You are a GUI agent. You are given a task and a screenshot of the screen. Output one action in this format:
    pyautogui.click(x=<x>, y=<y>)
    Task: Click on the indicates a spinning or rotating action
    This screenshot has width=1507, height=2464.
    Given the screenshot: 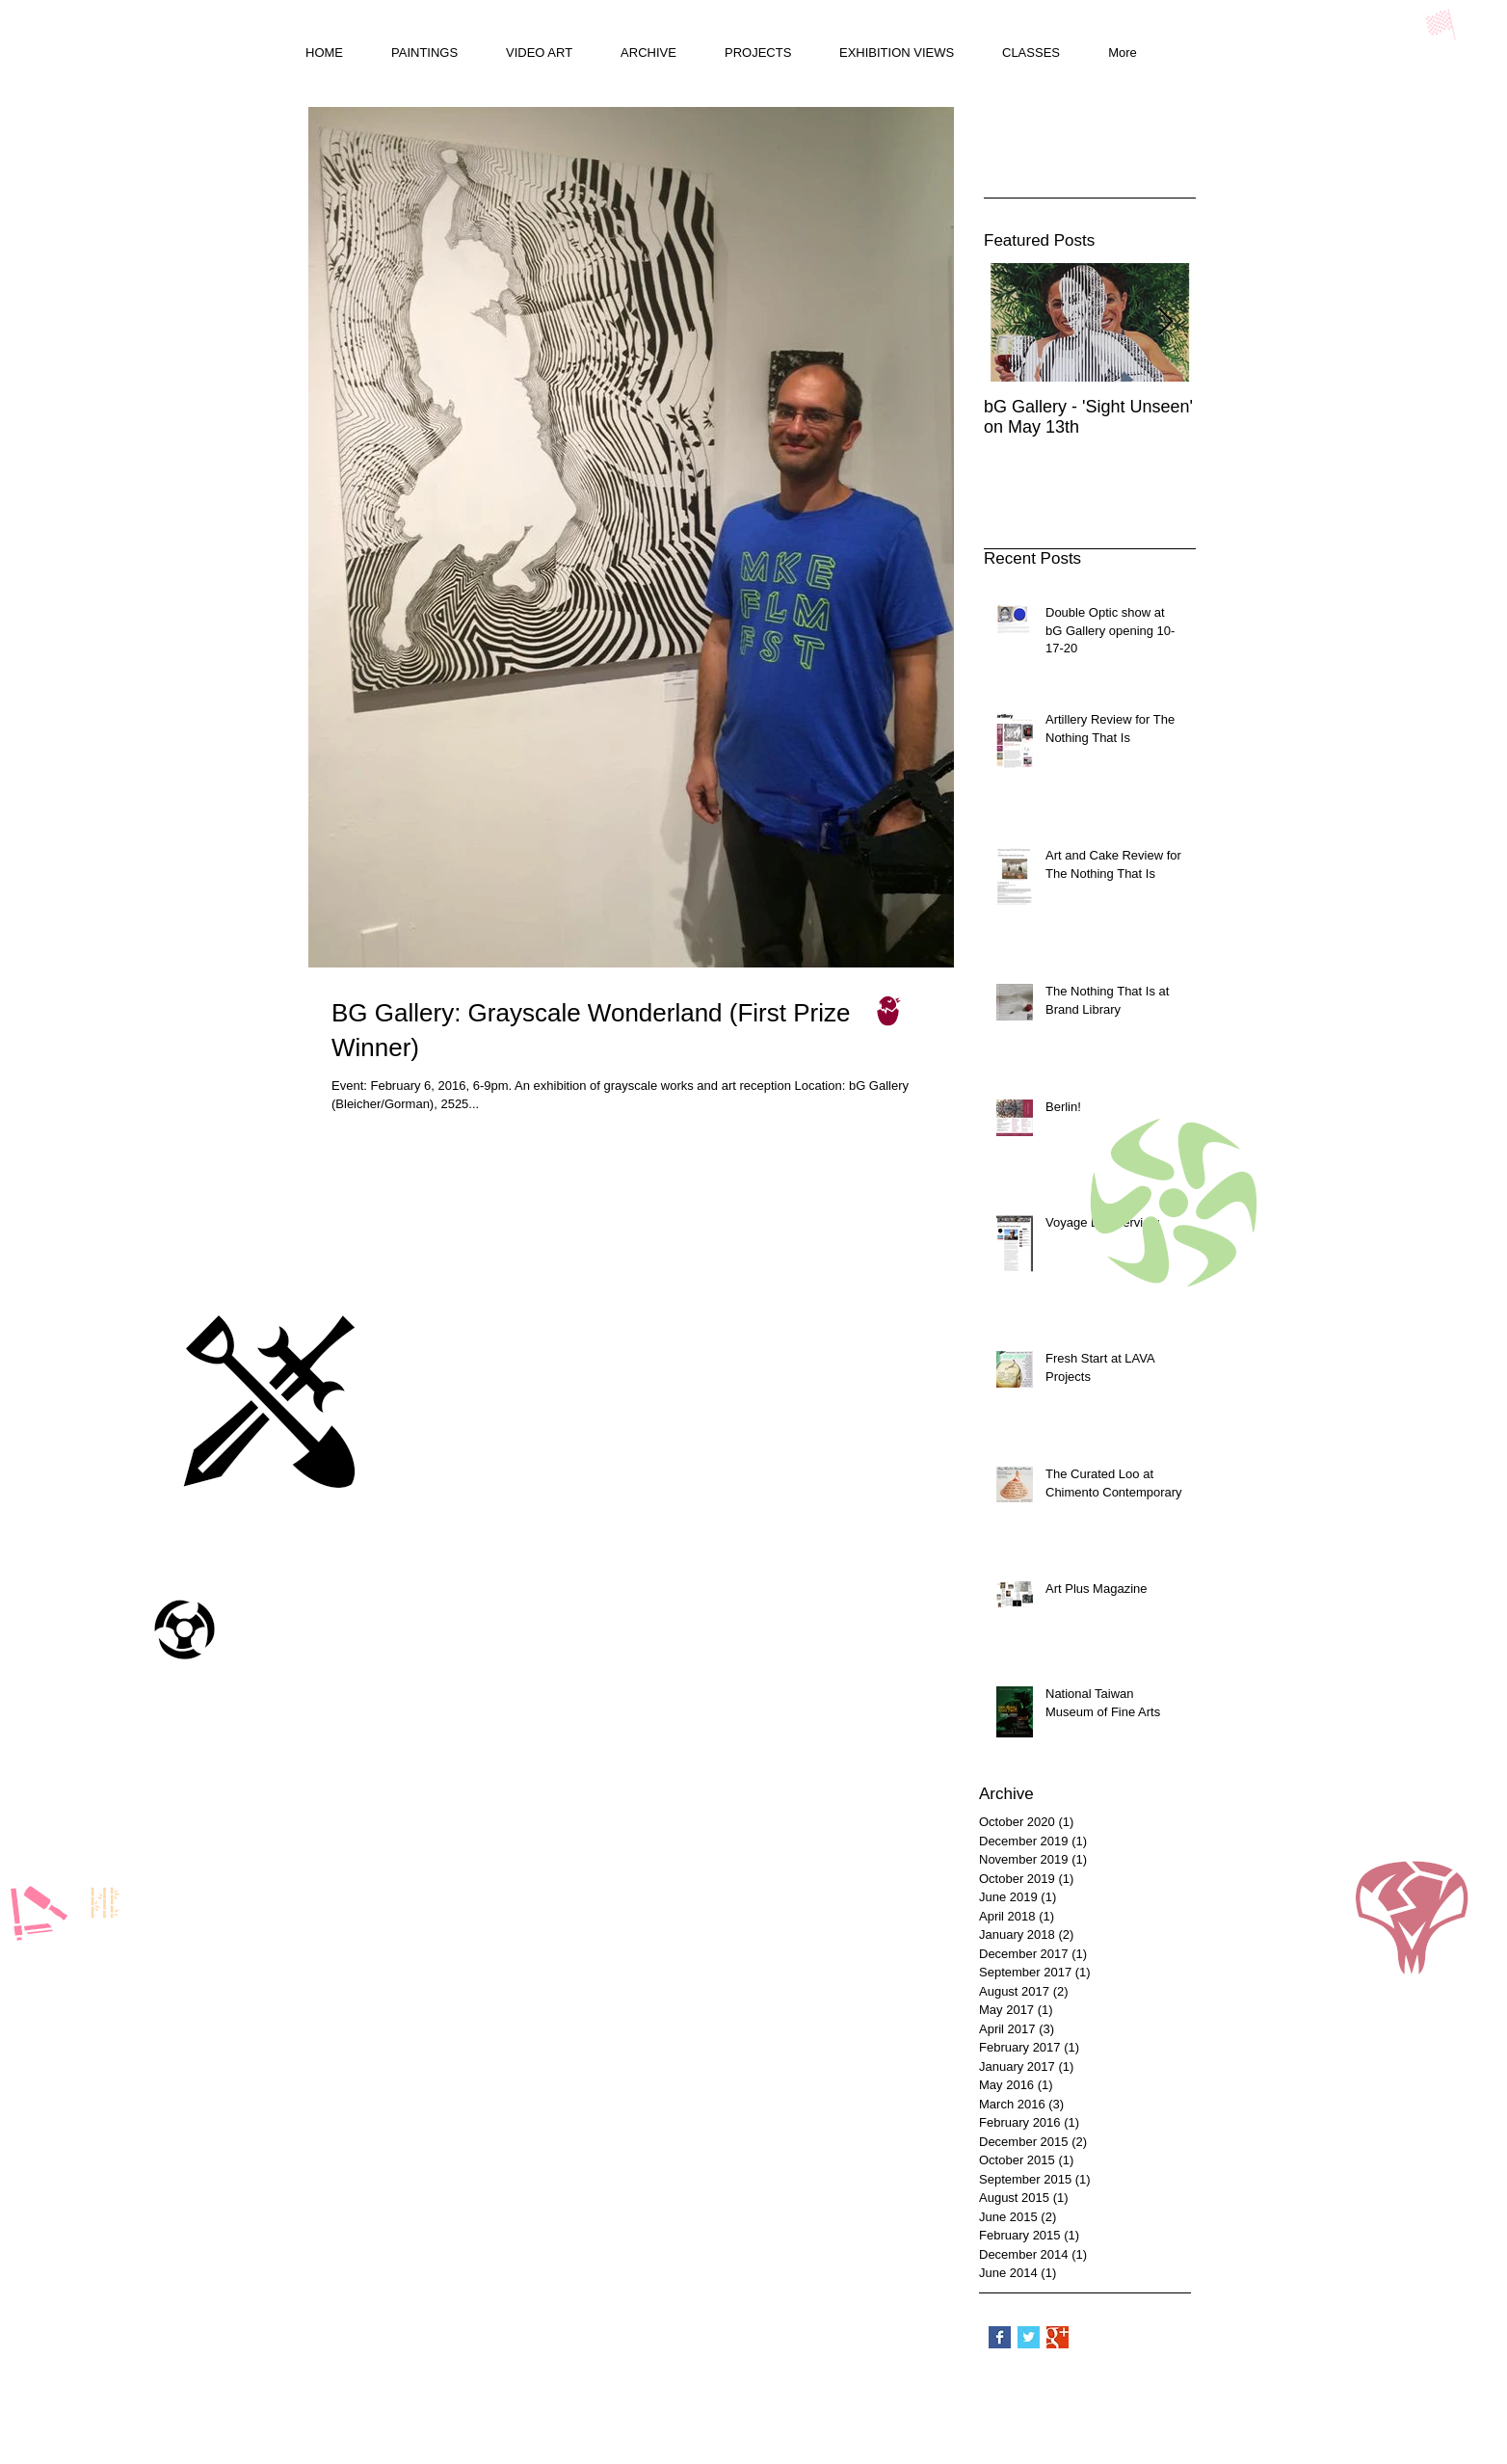 What is the action you would take?
    pyautogui.click(x=1174, y=1201)
    